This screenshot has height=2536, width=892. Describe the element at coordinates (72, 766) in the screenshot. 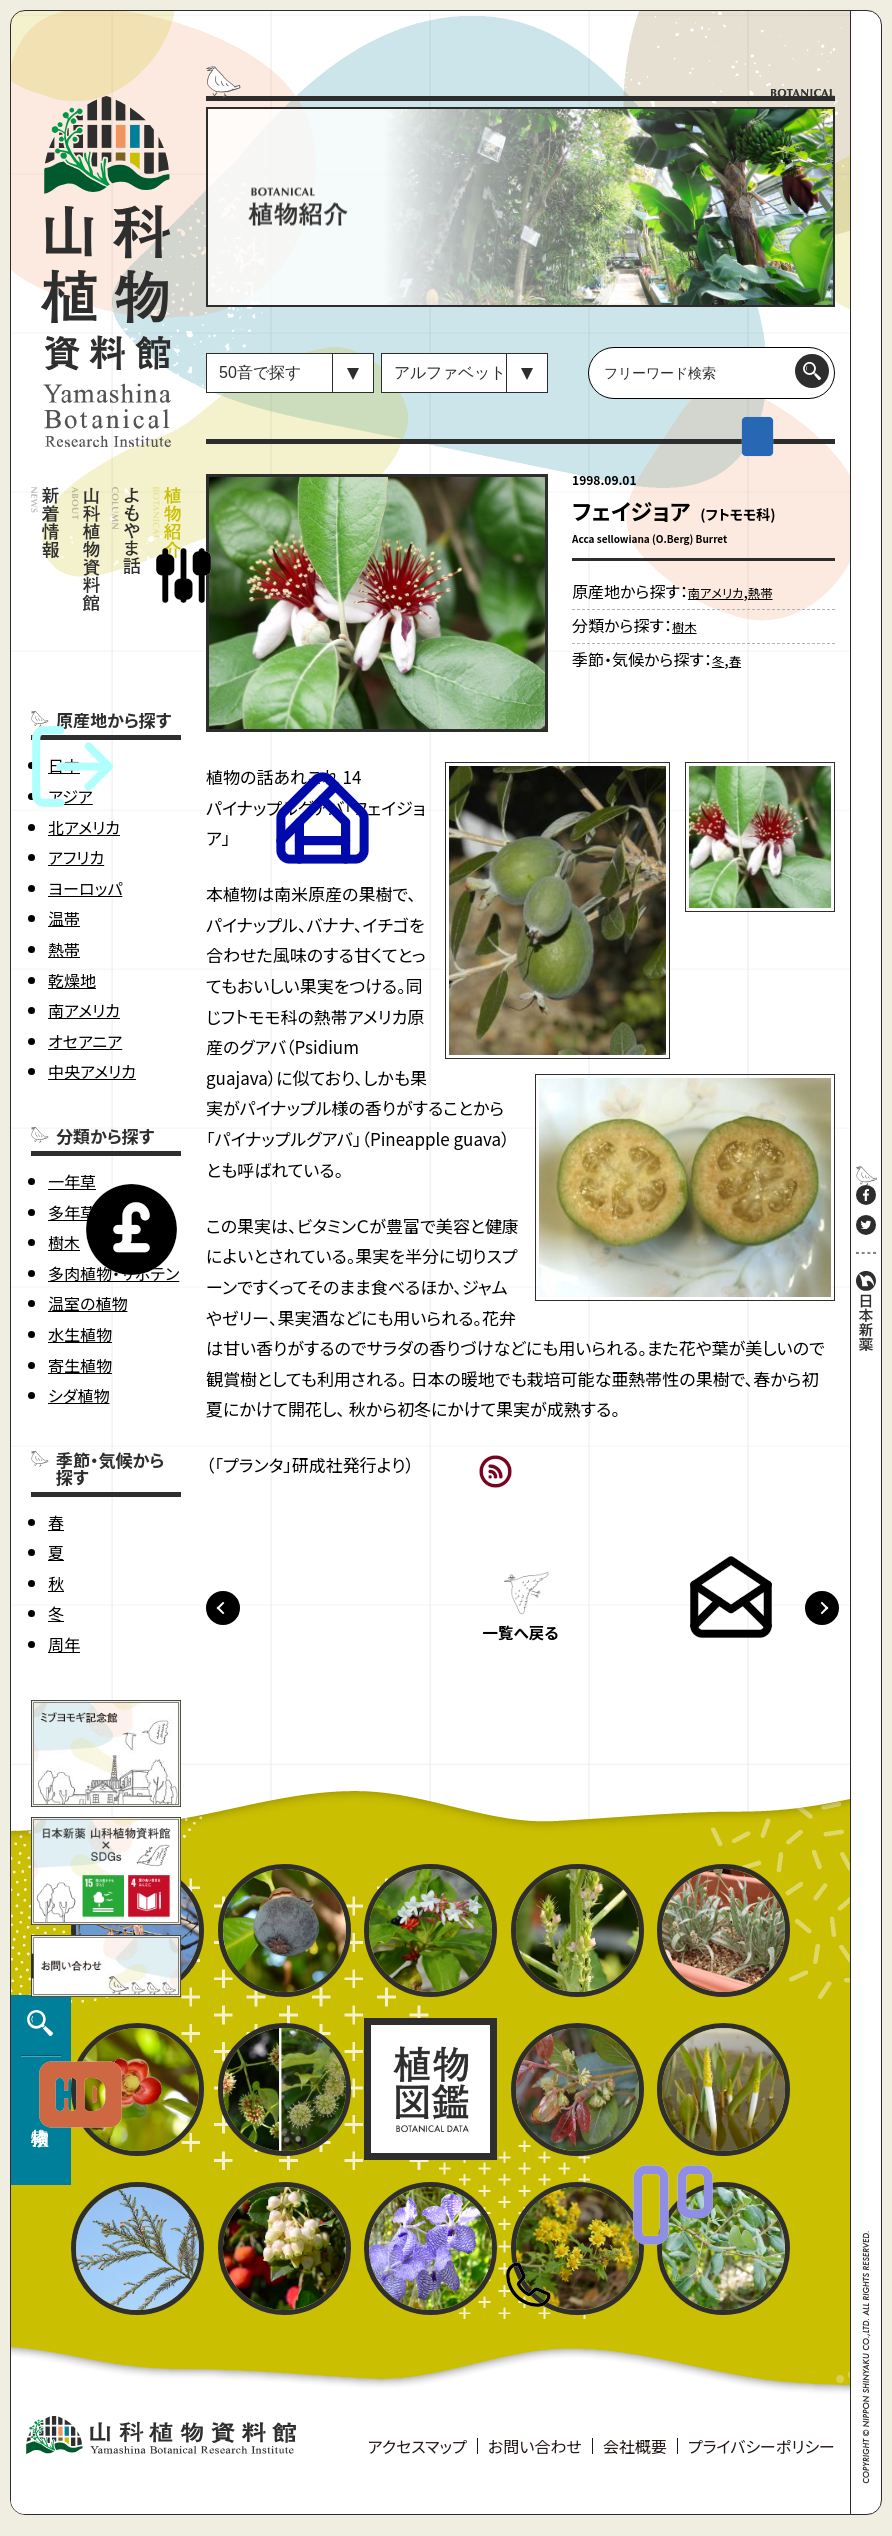

I see `log out of your account` at that location.